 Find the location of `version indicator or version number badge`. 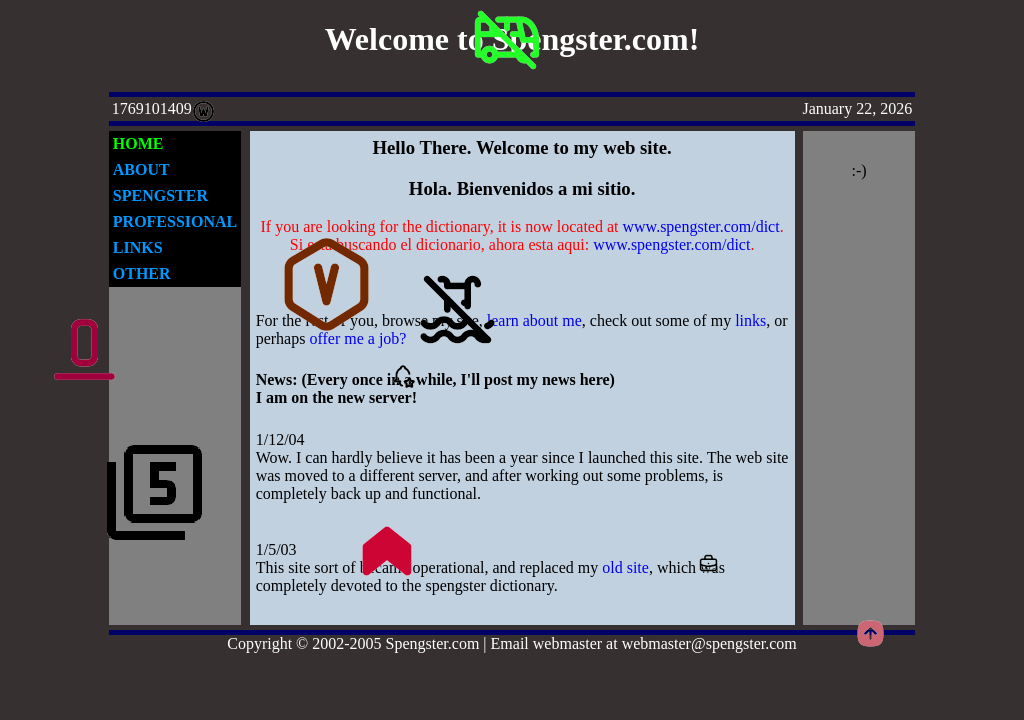

version indicator or version number badge is located at coordinates (326, 284).